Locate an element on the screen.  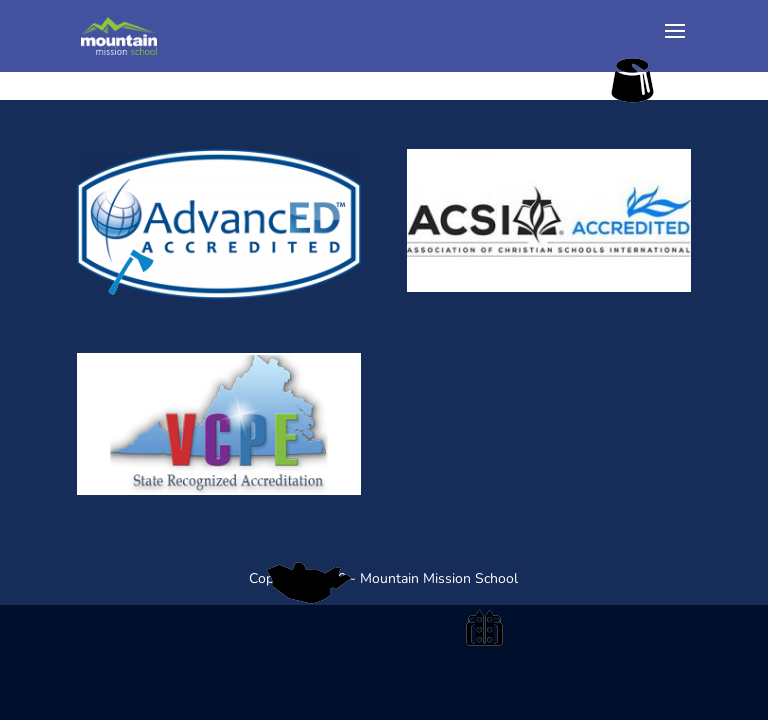
select fez hat accessory for avatar is located at coordinates (632, 80).